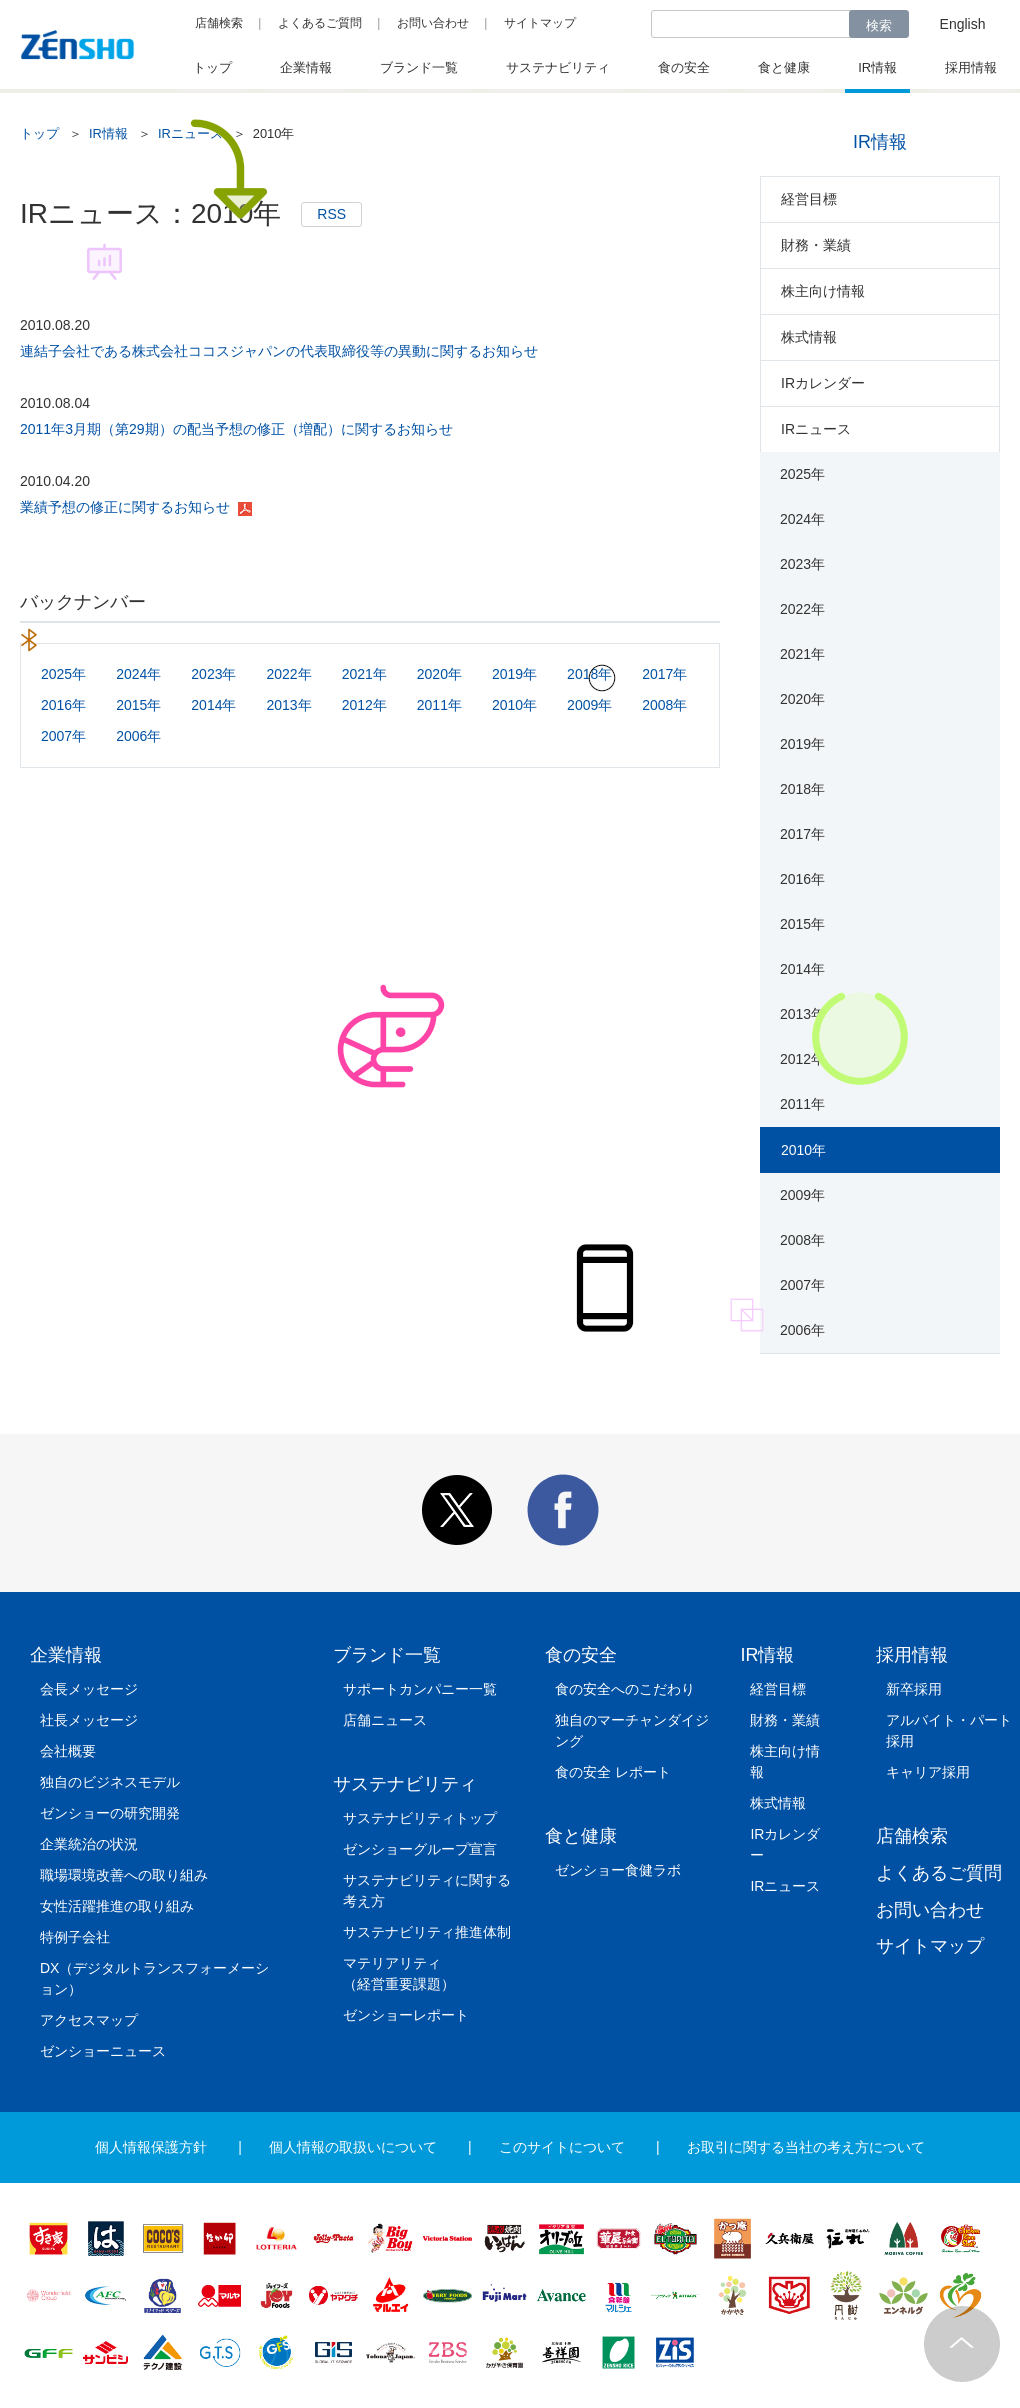  I want to click on switch to mobile view, so click(605, 1288).